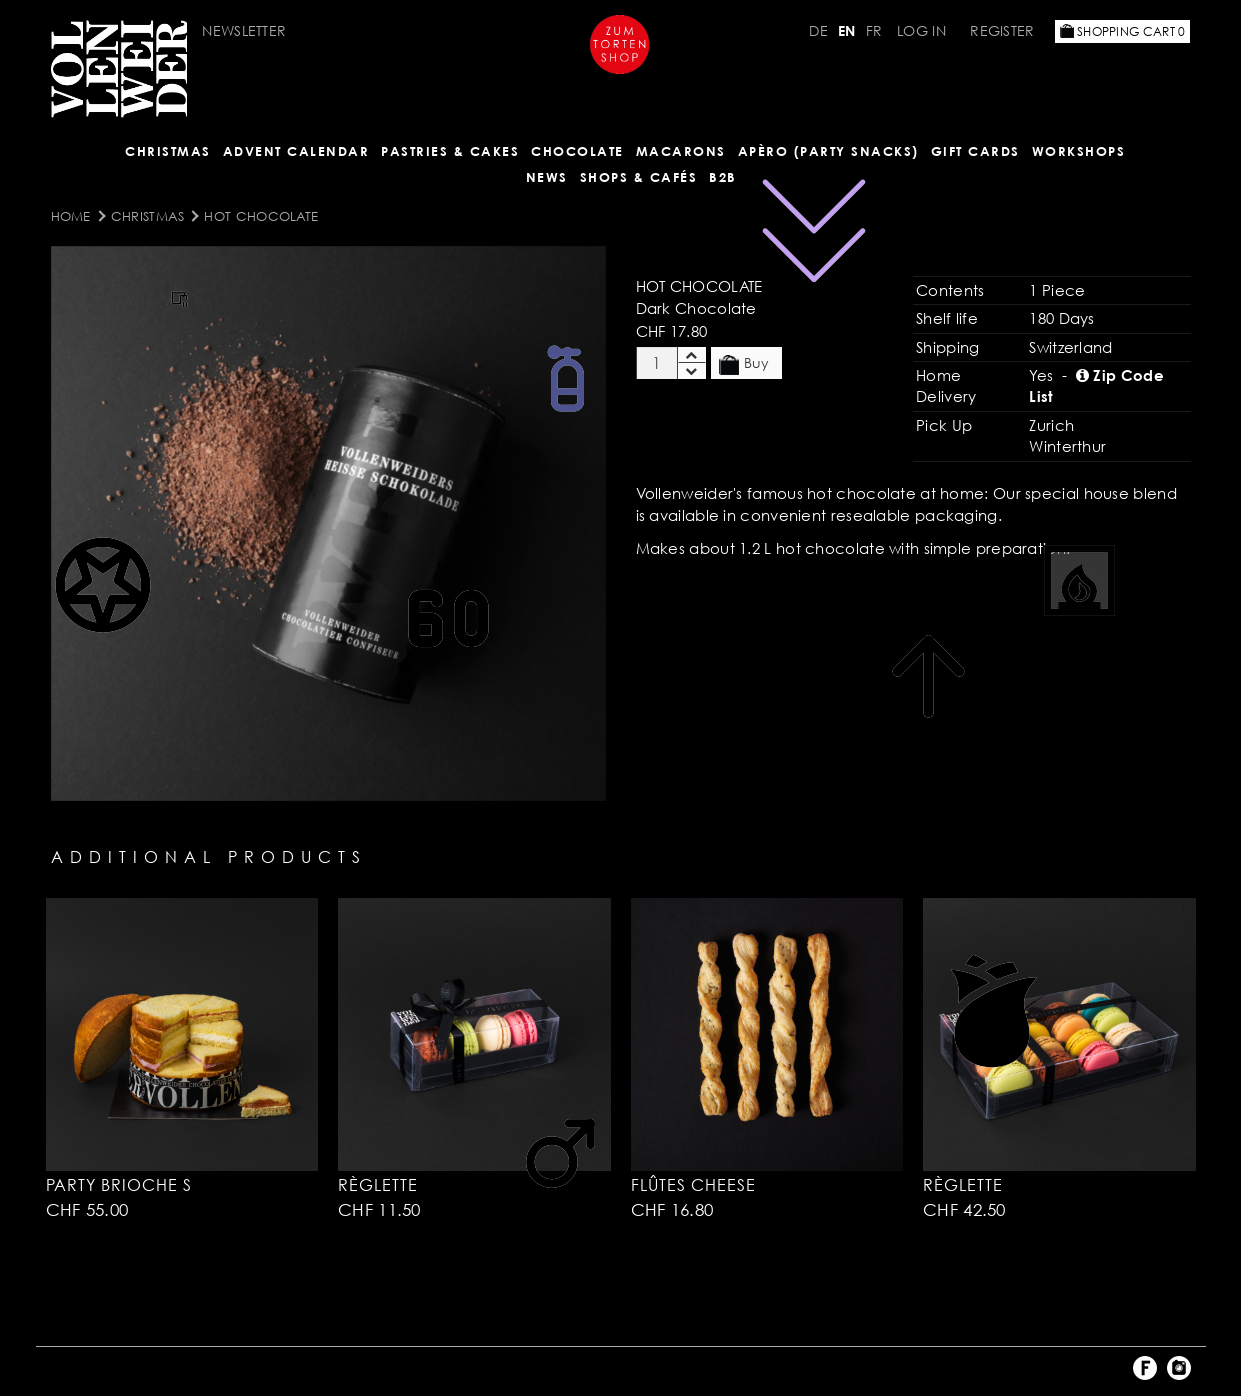  What do you see at coordinates (179, 298) in the screenshot?
I see `pause syncing across devices` at bounding box center [179, 298].